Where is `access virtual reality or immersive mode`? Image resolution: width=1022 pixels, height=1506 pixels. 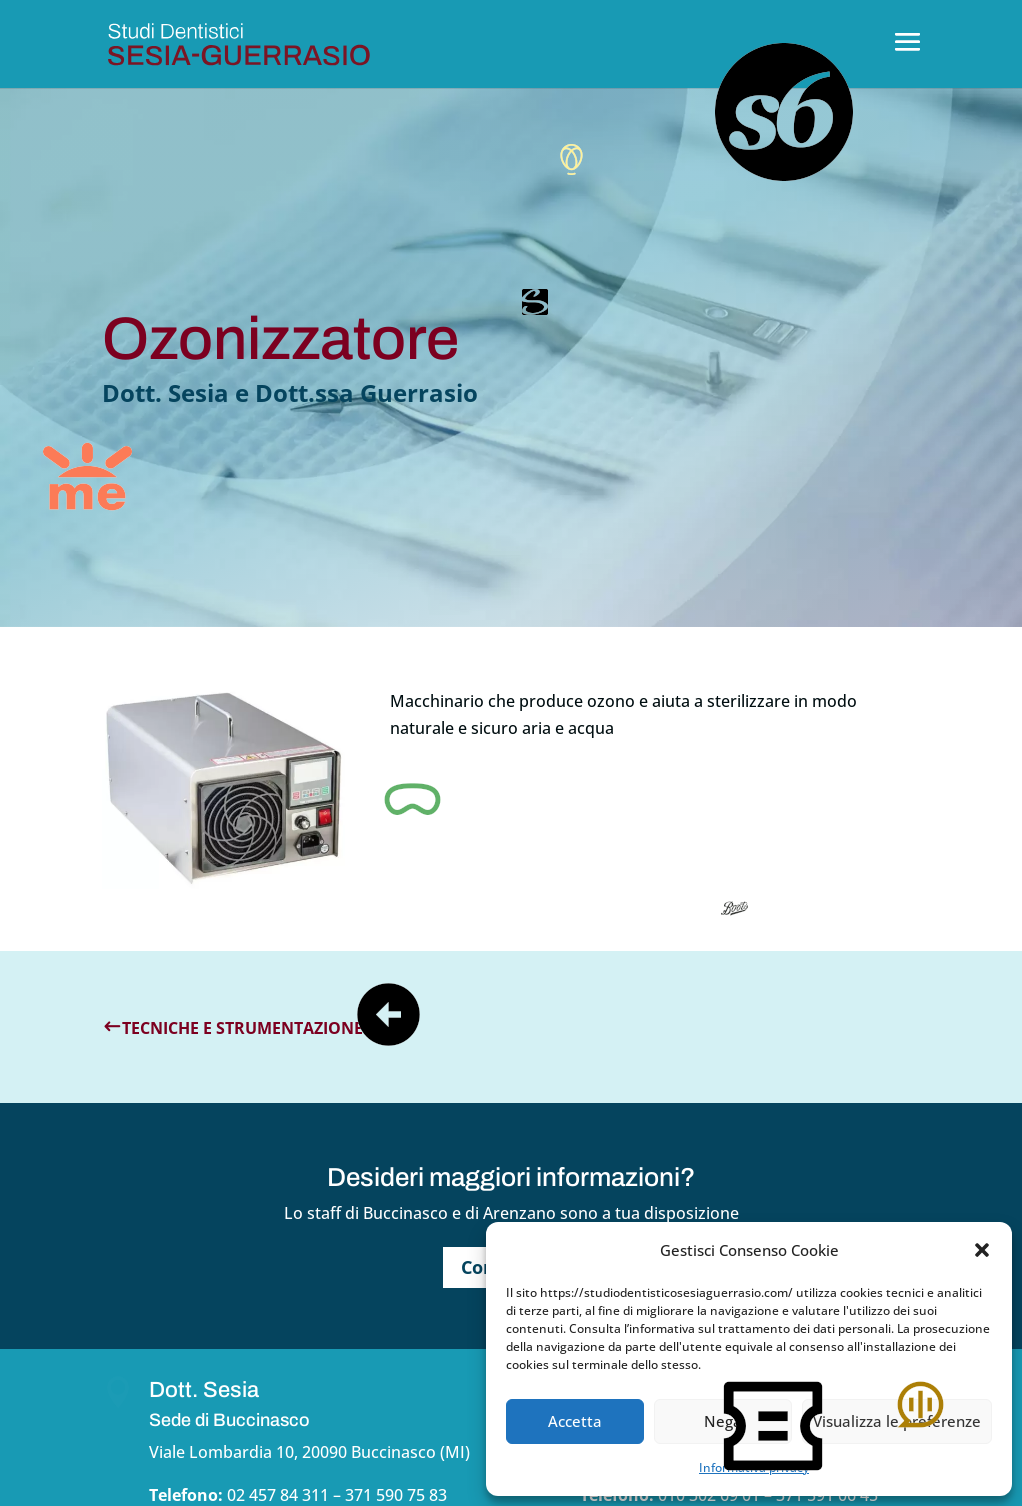 access virtual reality or immersive mode is located at coordinates (412, 798).